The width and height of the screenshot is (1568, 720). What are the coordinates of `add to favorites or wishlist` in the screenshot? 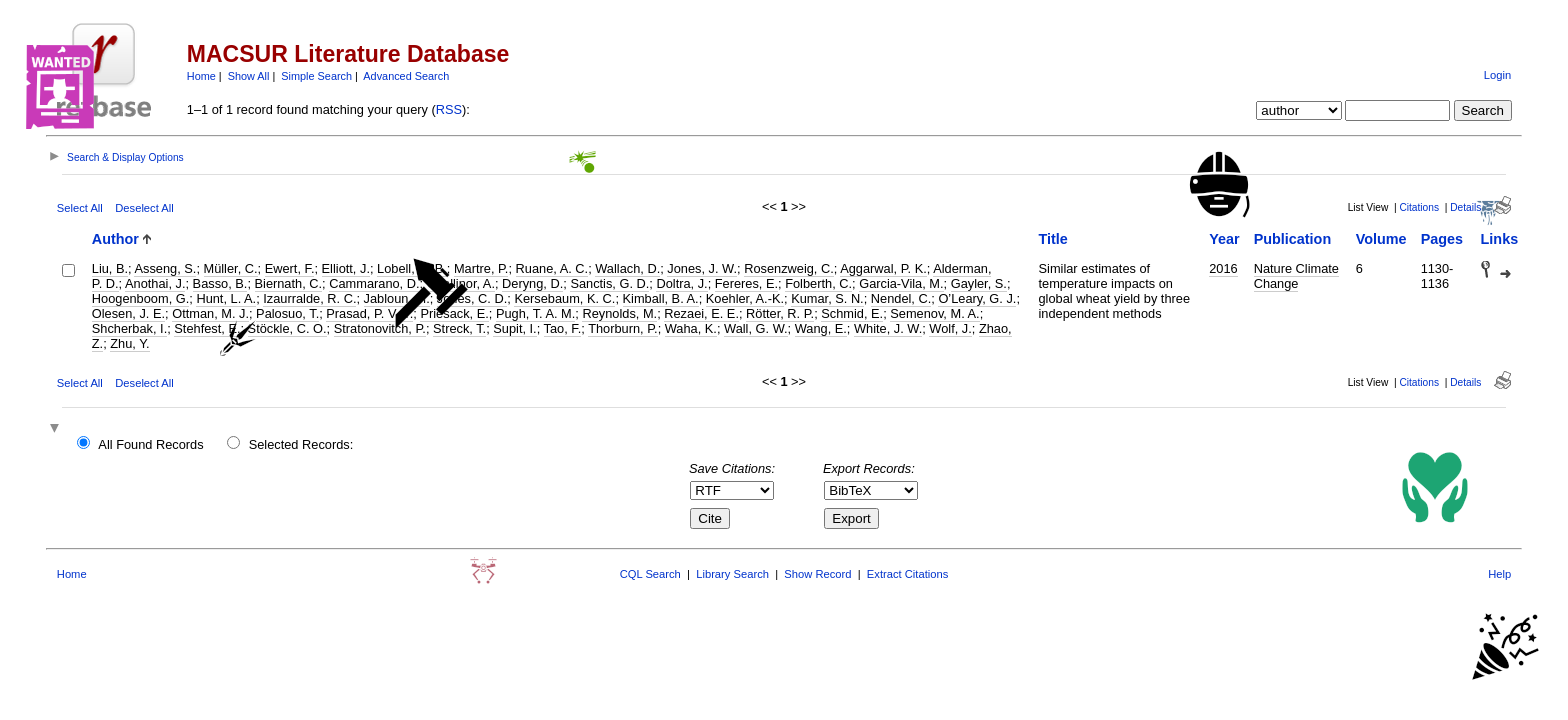 It's located at (1435, 487).